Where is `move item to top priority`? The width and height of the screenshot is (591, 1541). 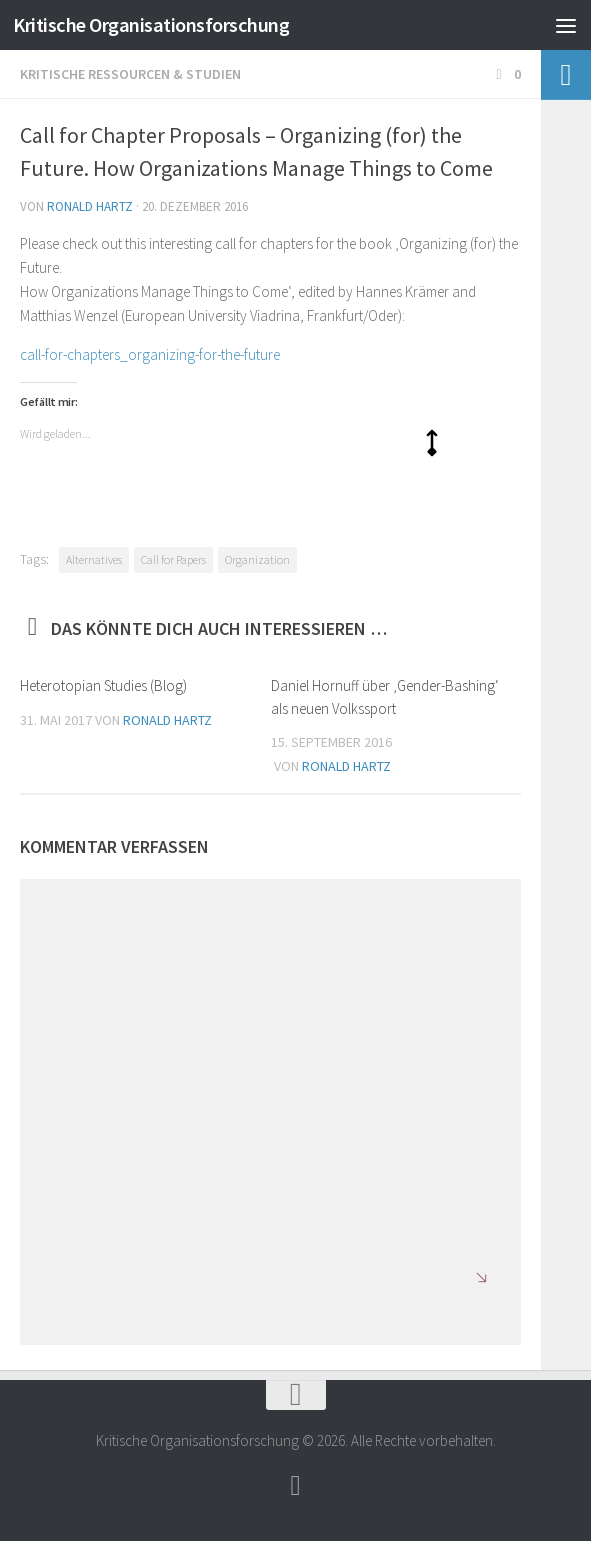
move item to top priority is located at coordinates (432, 443).